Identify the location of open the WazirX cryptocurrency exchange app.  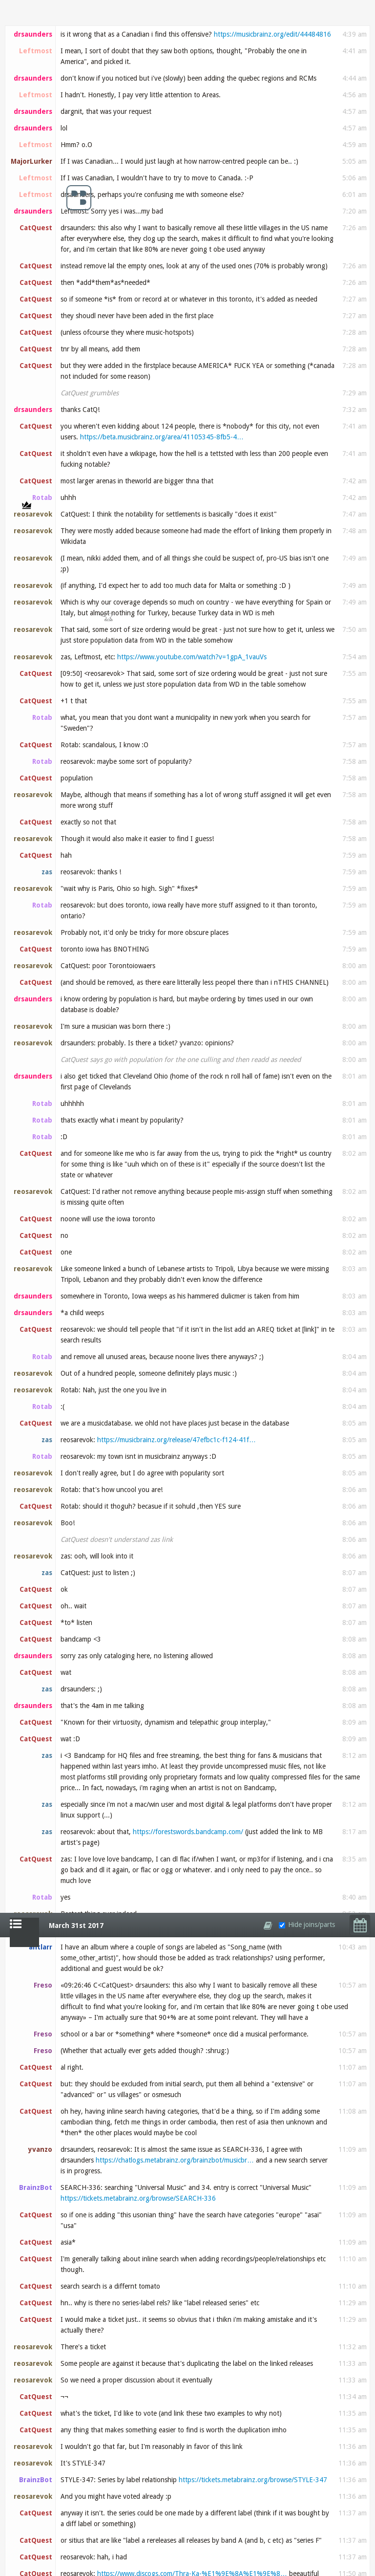
(26, 505).